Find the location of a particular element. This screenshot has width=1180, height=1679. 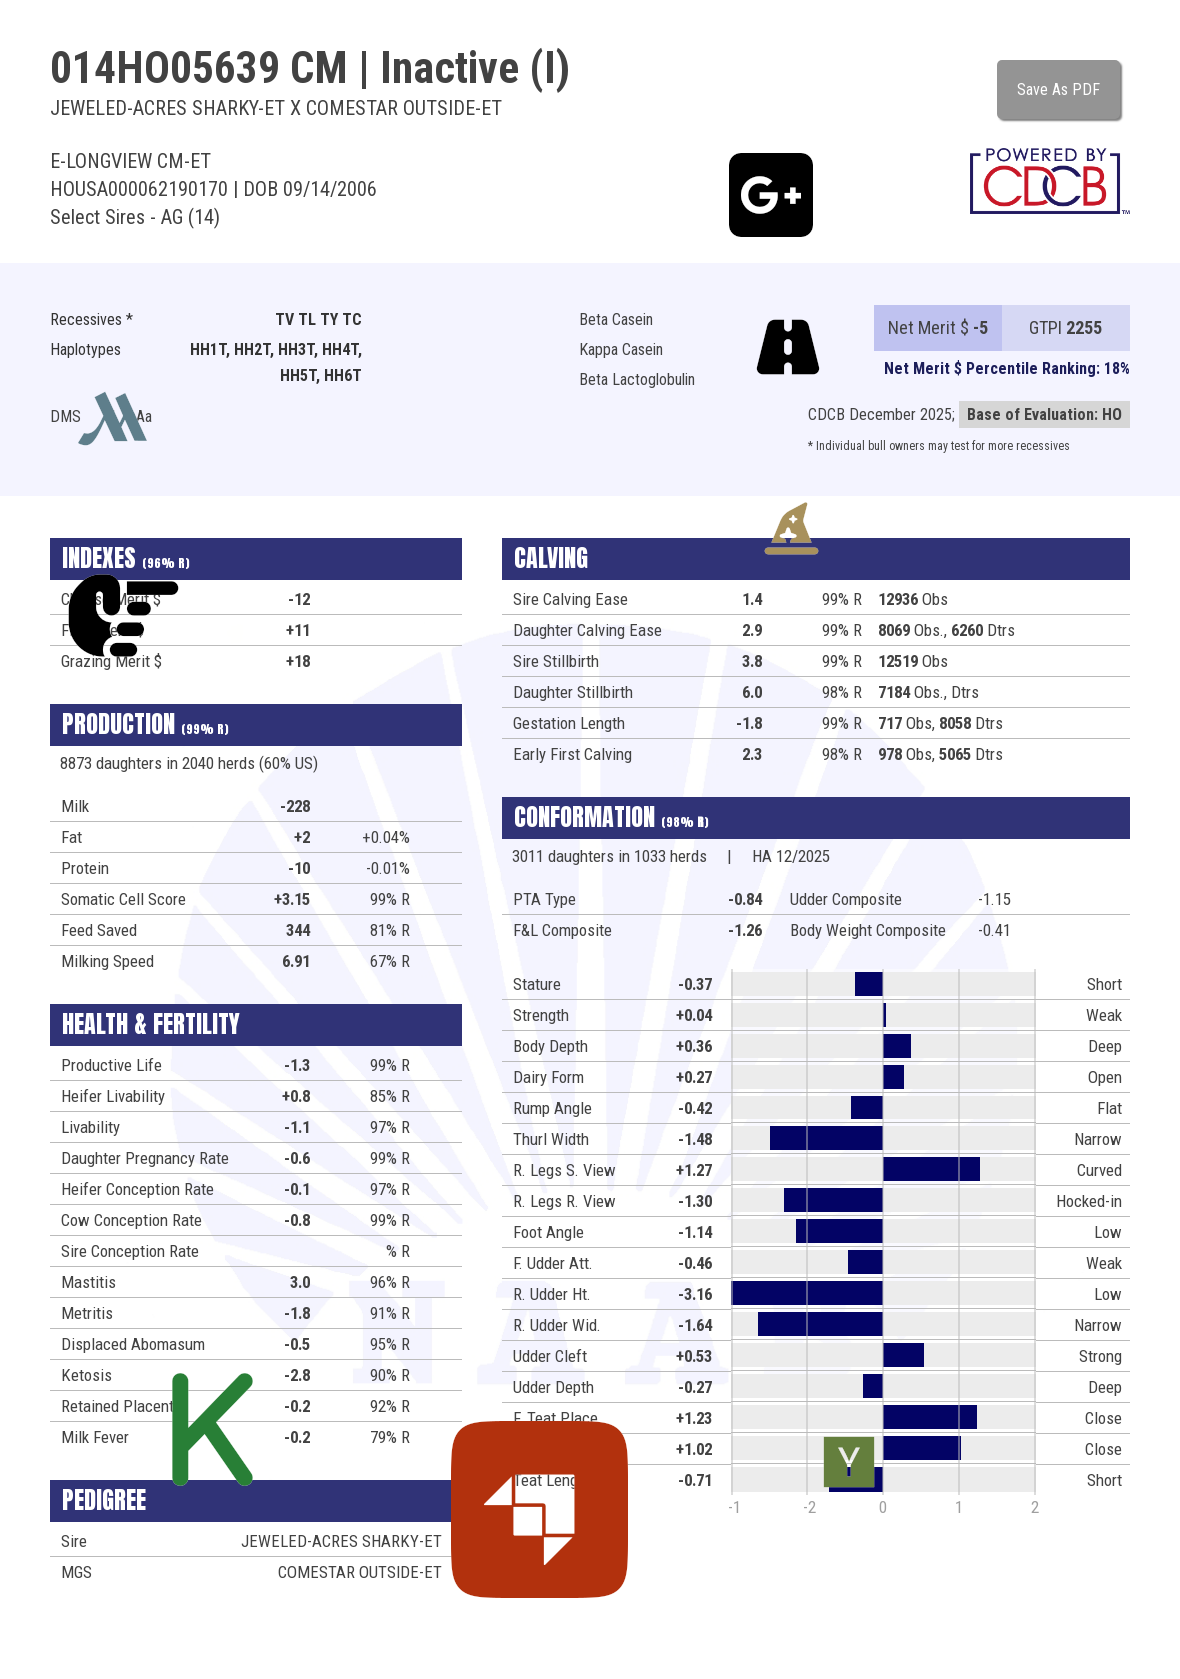

open hacker news is located at coordinates (849, 1462).